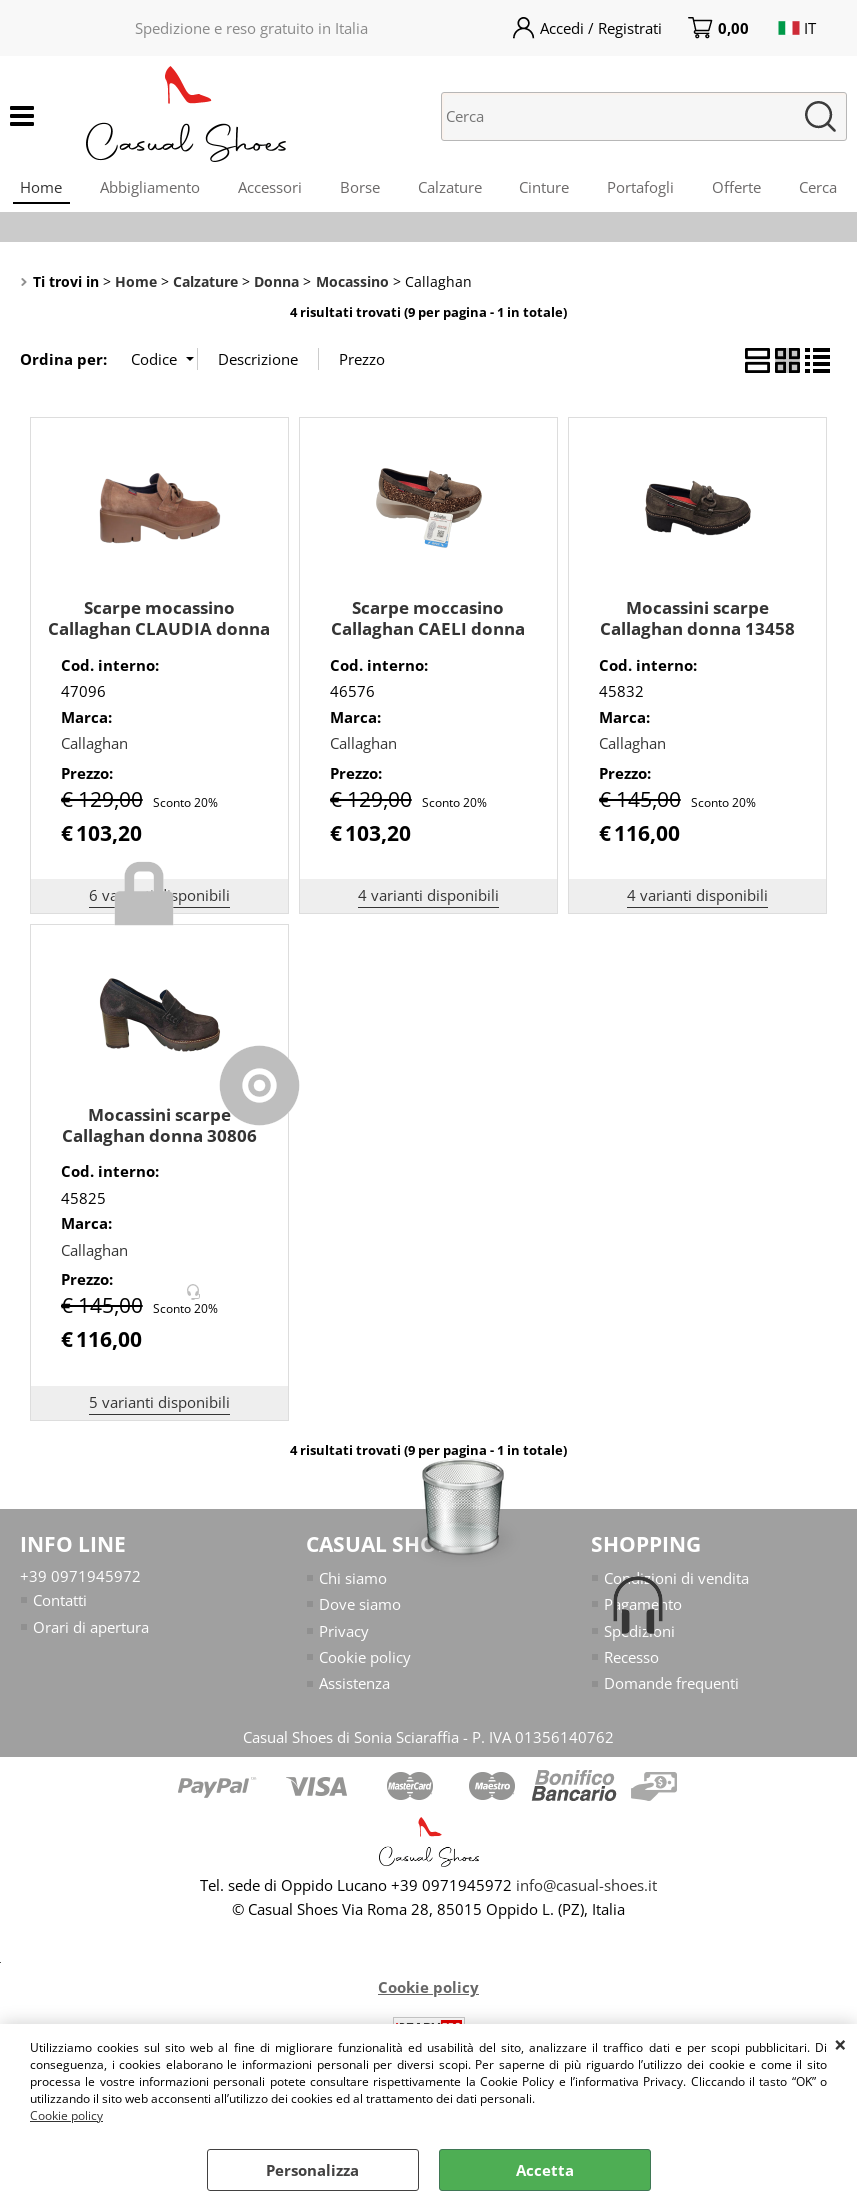 The width and height of the screenshot is (857, 2201). I want to click on audio CD or optical disc media, so click(259, 1085).